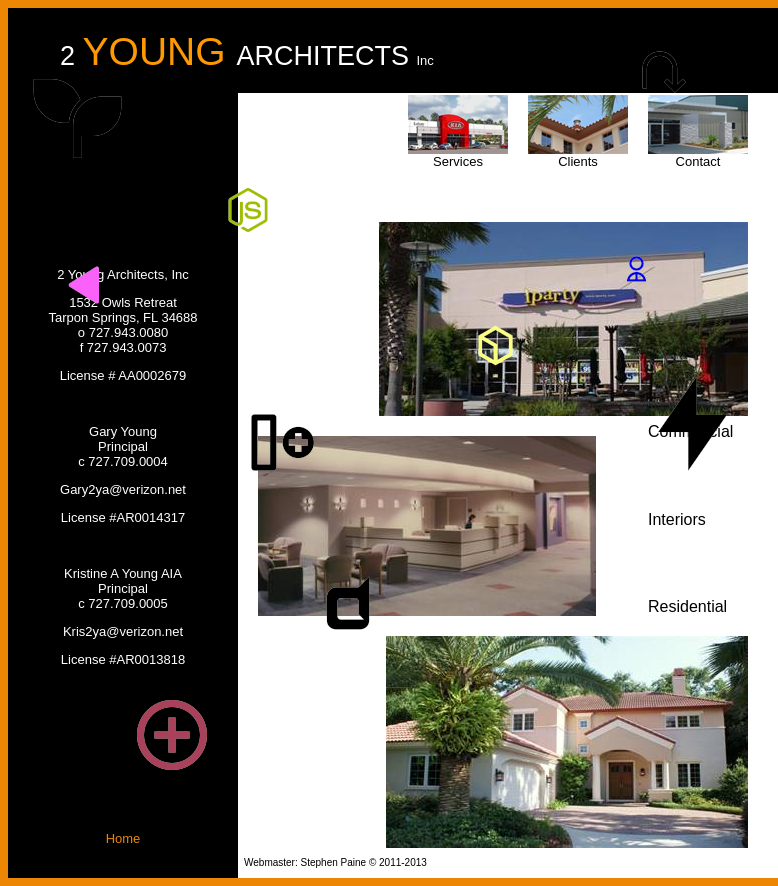  I want to click on view your profile, so click(636, 269).